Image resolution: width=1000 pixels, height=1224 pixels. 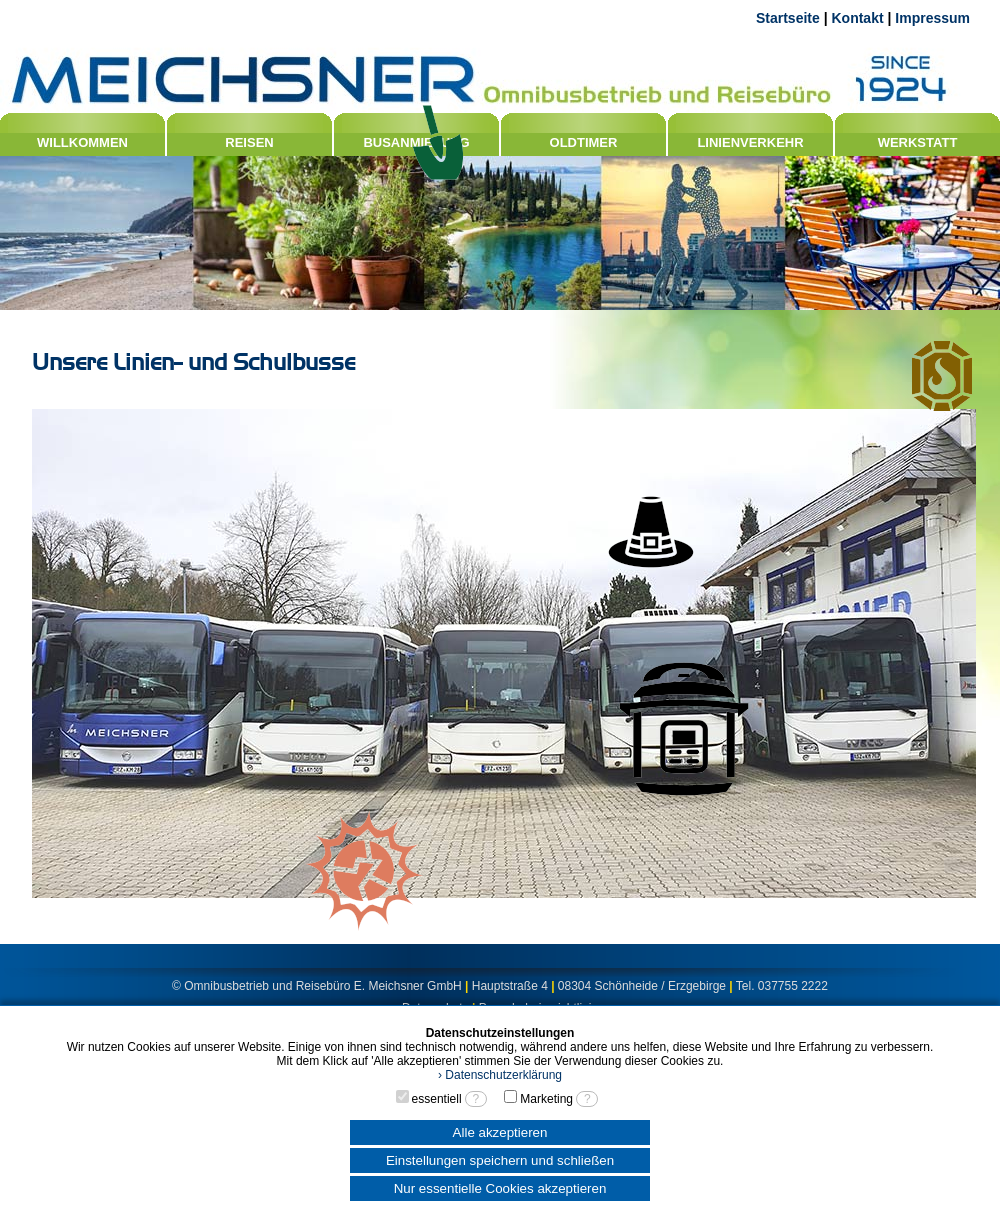 I want to click on select spade suit in a card game, so click(x=435, y=142).